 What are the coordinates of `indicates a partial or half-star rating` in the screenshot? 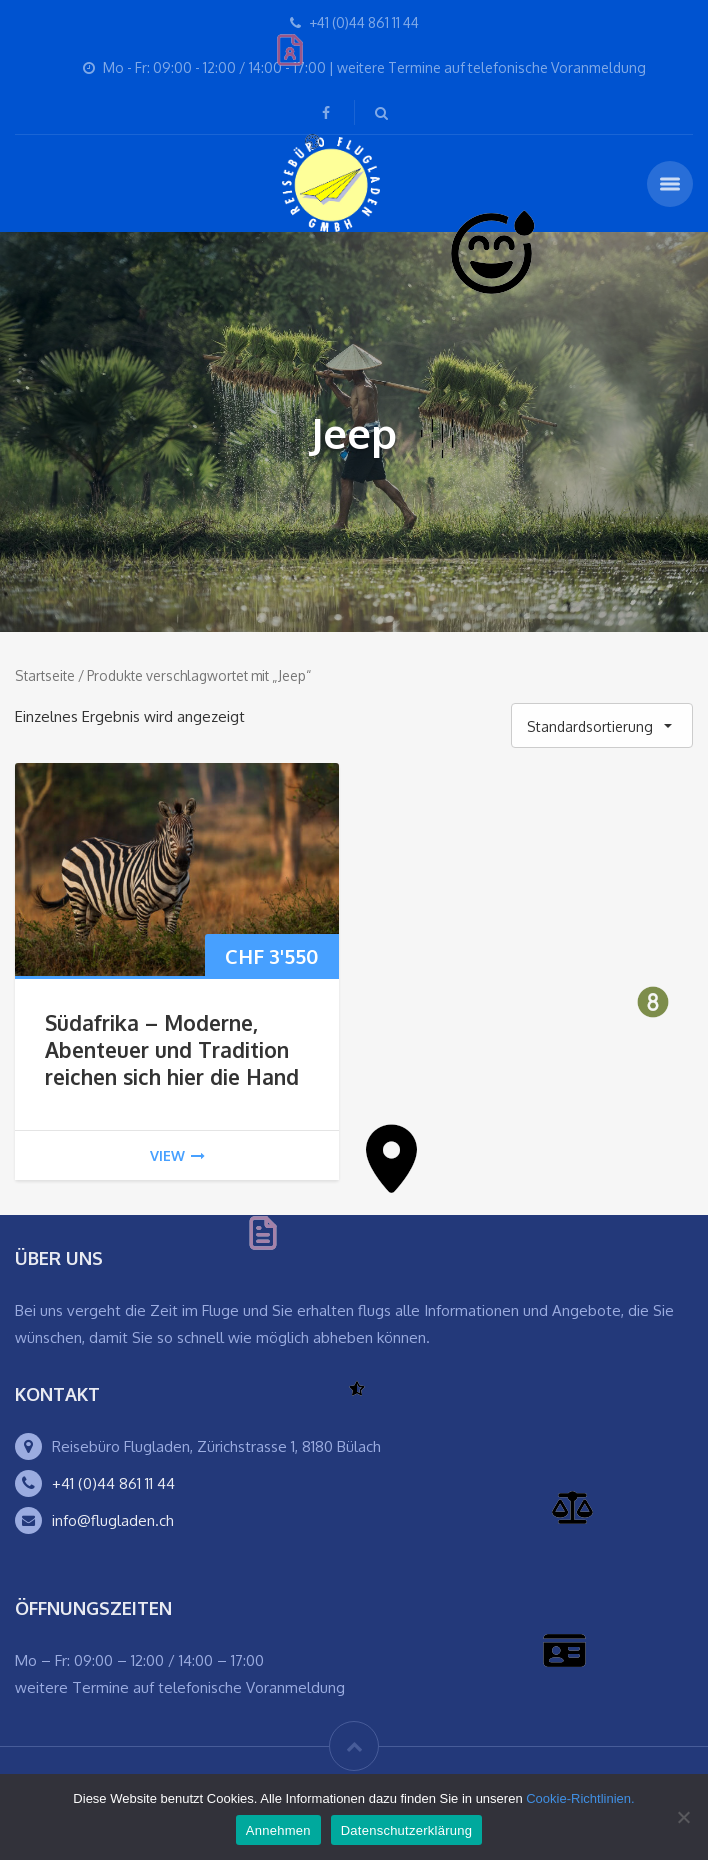 It's located at (357, 1389).